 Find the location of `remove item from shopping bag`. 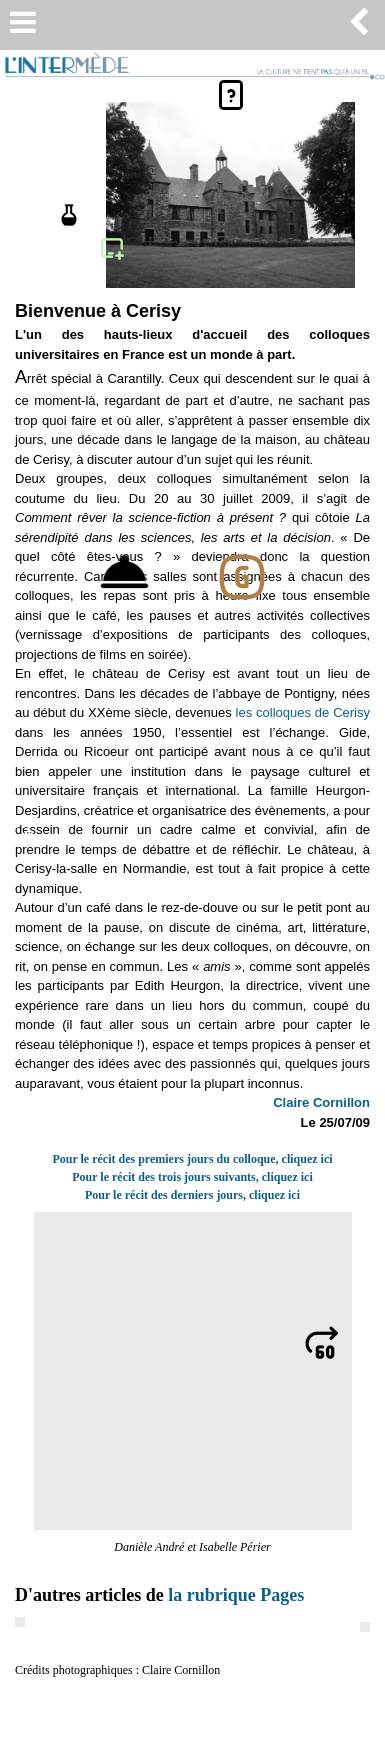

remove item from shopping bag is located at coordinates (20, 828).